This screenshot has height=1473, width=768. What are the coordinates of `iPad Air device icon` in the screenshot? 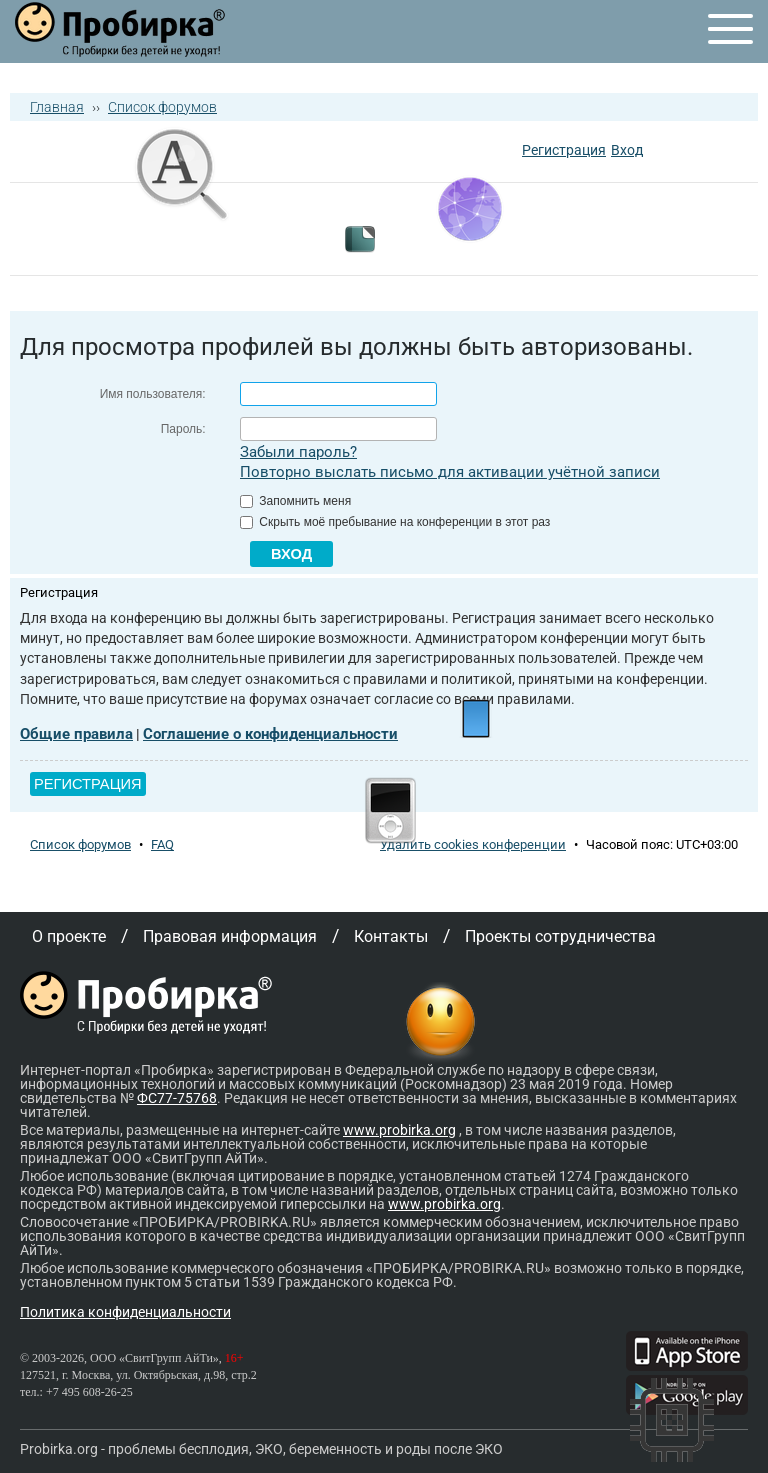 It's located at (476, 719).